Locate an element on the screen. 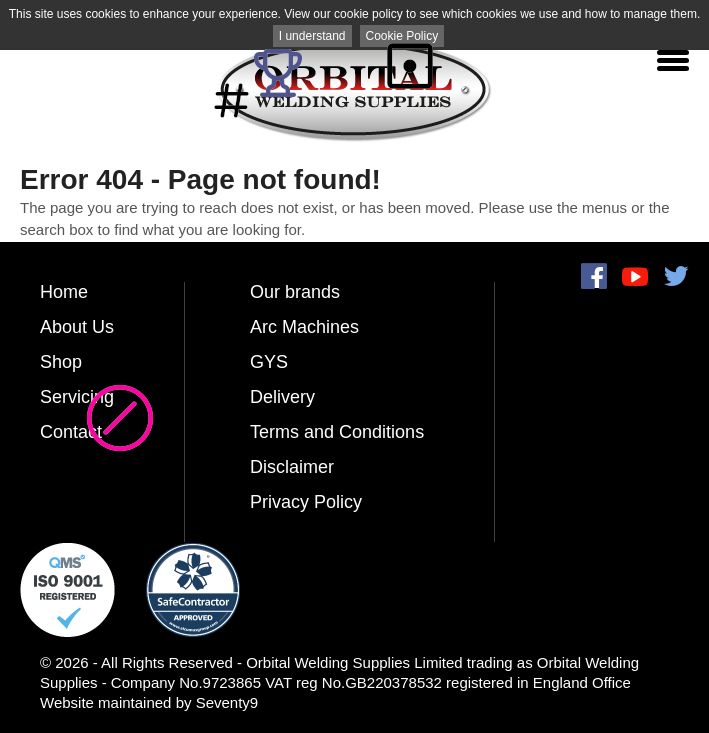  view or browse hashtags is located at coordinates (231, 100).